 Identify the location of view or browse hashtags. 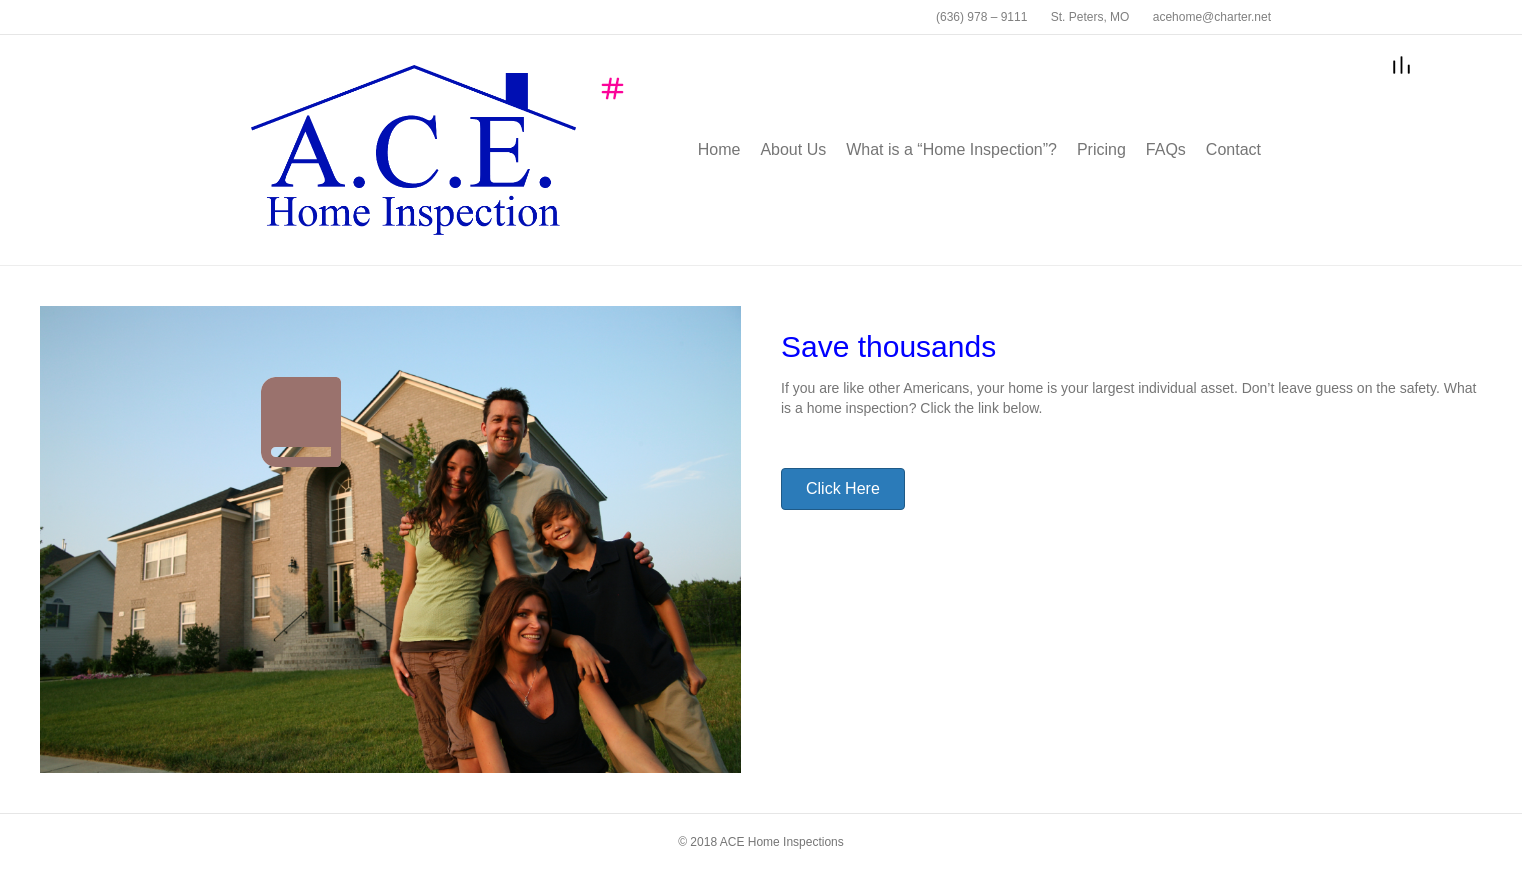
(612, 88).